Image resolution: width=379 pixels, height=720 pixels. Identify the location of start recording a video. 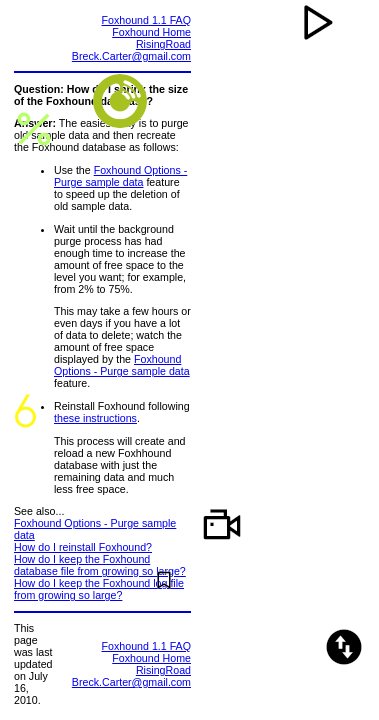
(222, 526).